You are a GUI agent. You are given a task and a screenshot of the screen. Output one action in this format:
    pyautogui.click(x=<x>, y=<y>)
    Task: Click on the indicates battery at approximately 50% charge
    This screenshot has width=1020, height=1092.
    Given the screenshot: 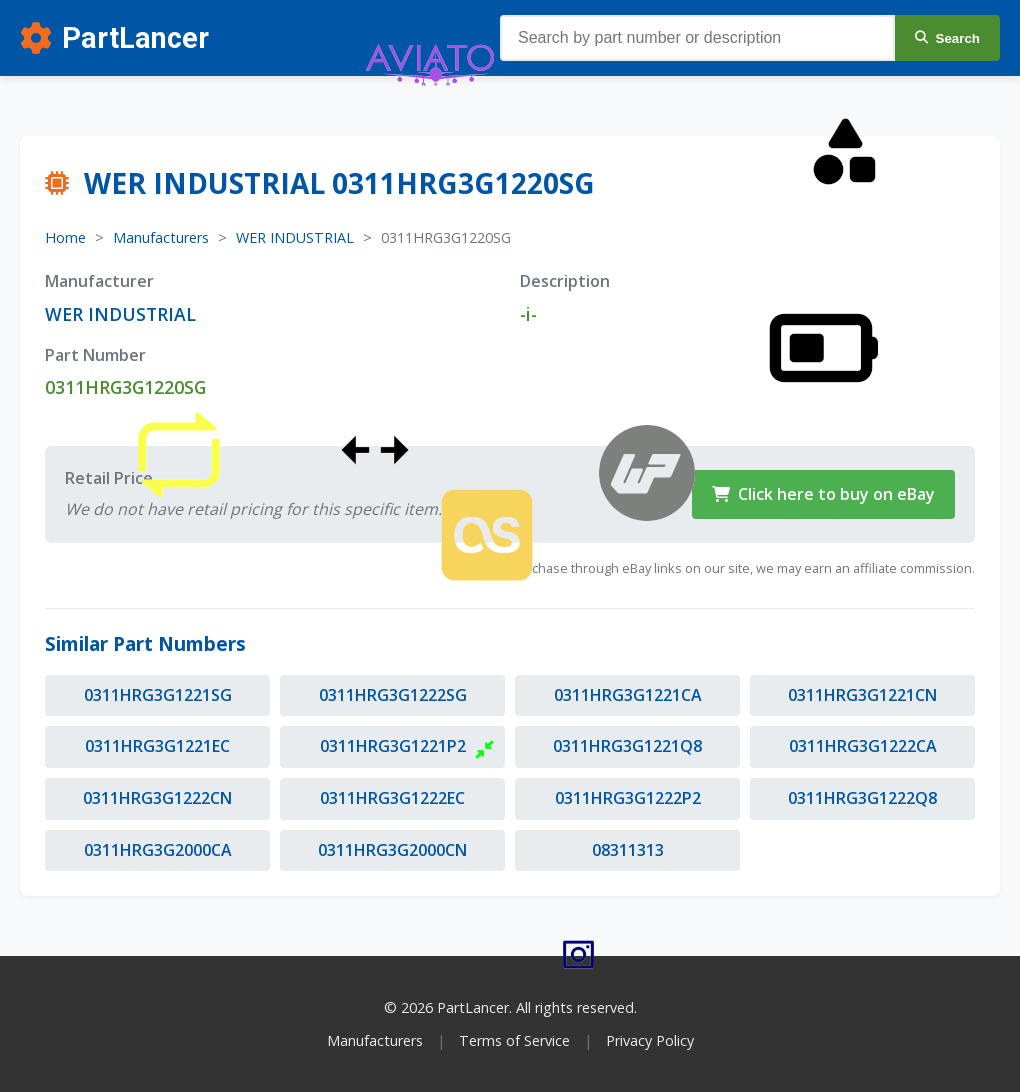 What is the action you would take?
    pyautogui.click(x=821, y=348)
    